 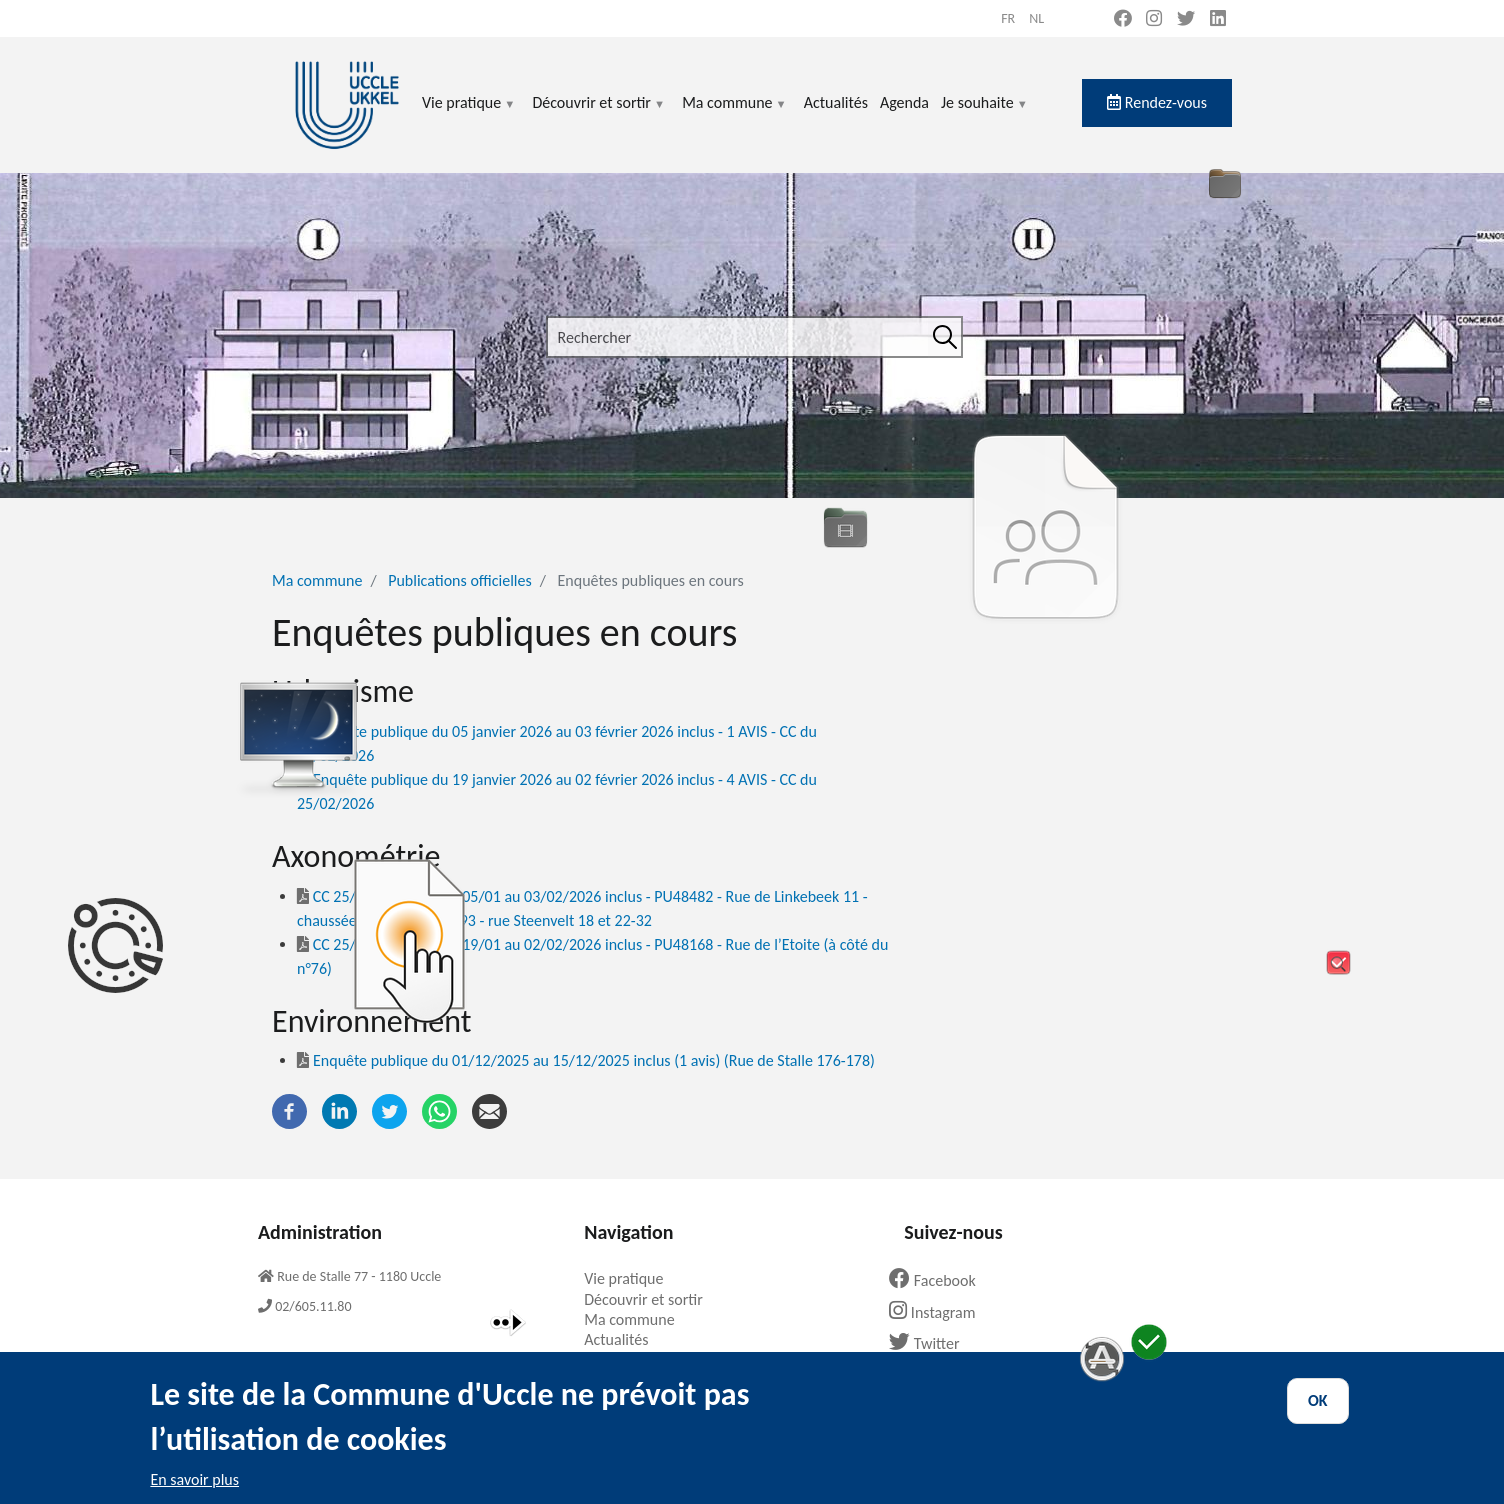 I want to click on open your videos folder, so click(x=845, y=527).